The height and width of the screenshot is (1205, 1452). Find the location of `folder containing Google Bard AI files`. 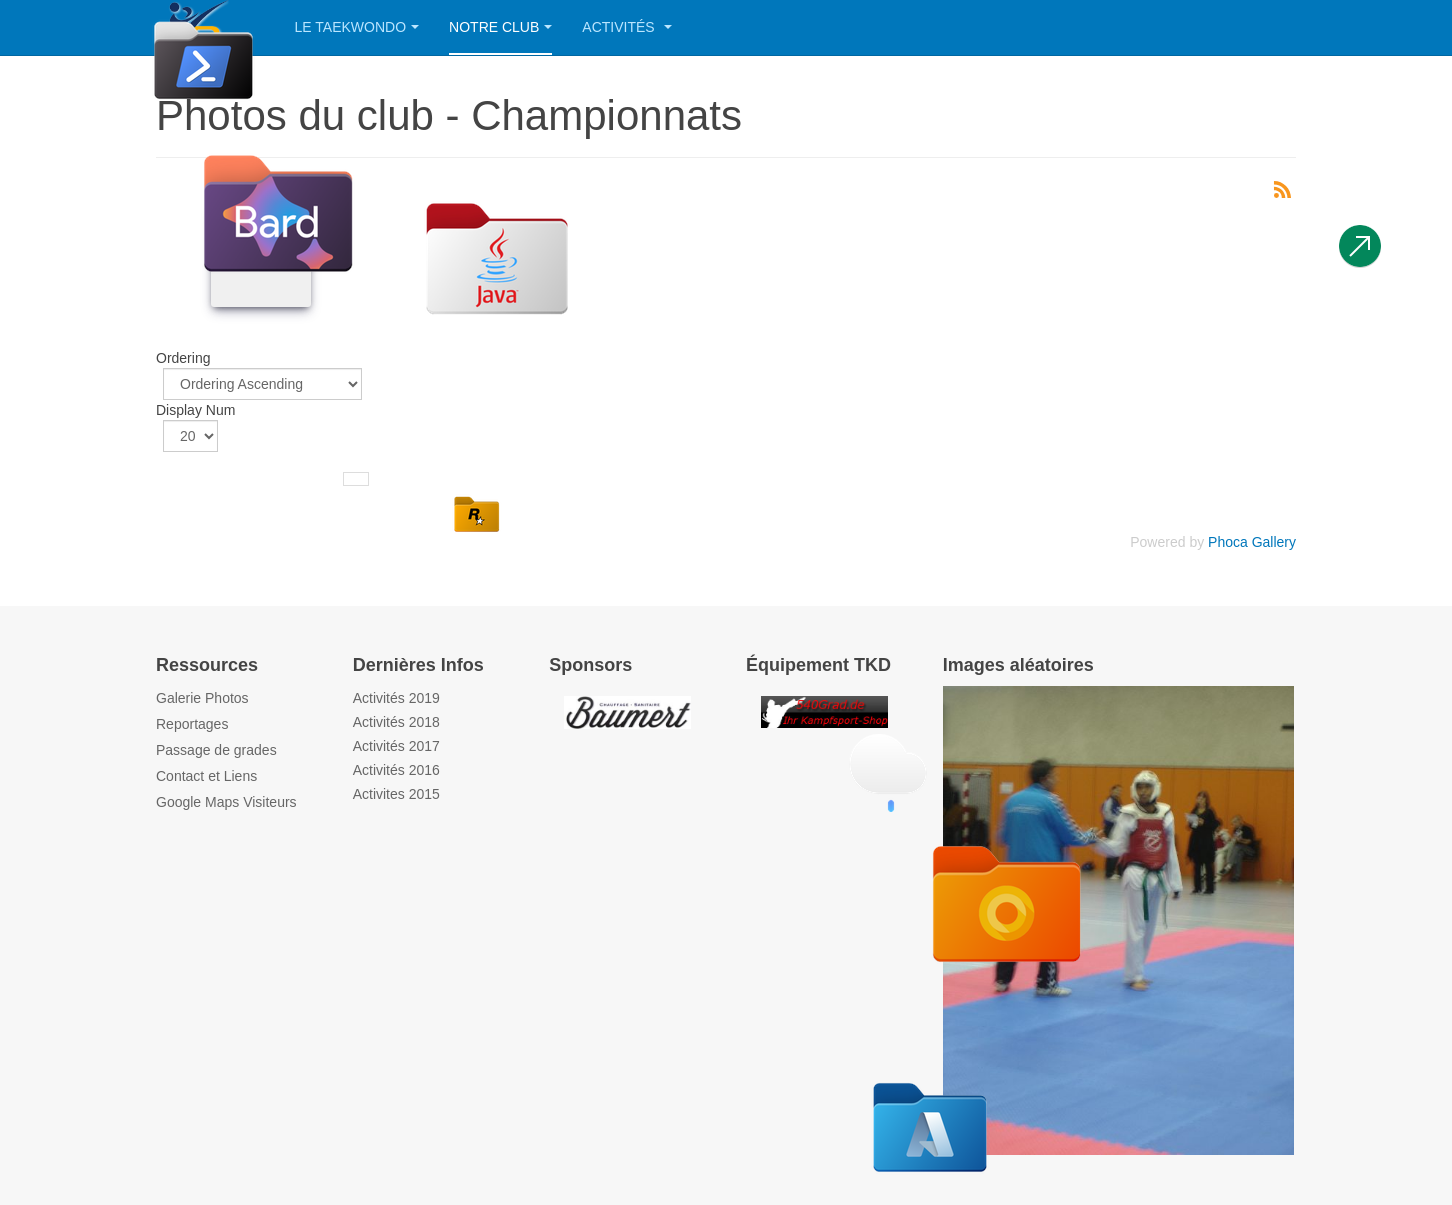

folder containing Google Bard AI files is located at coordinates (277, 217).